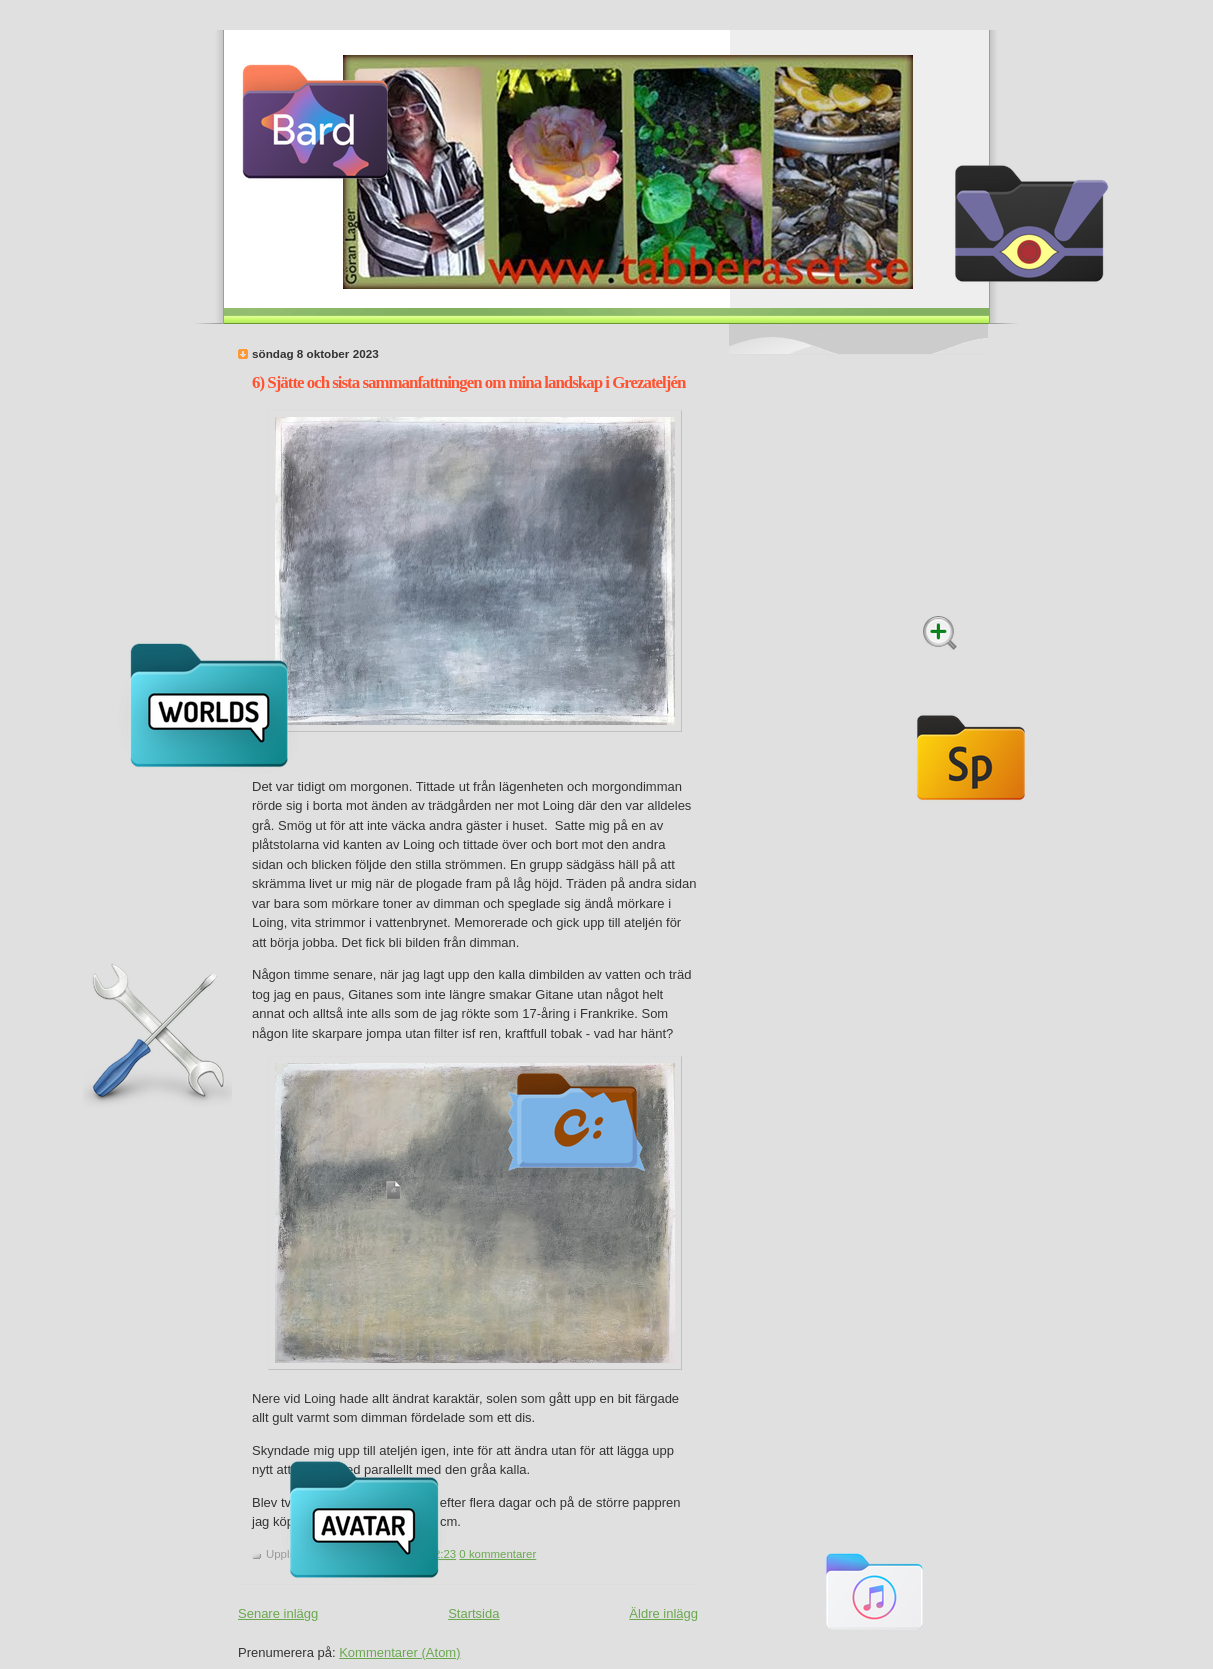 The width and height of the screenshot is (1213, 1669). What do you see at coordinates (970, 760) in the screenshot?
I see `open folder containing adobe spark projects` at bounding box center [970, 760].